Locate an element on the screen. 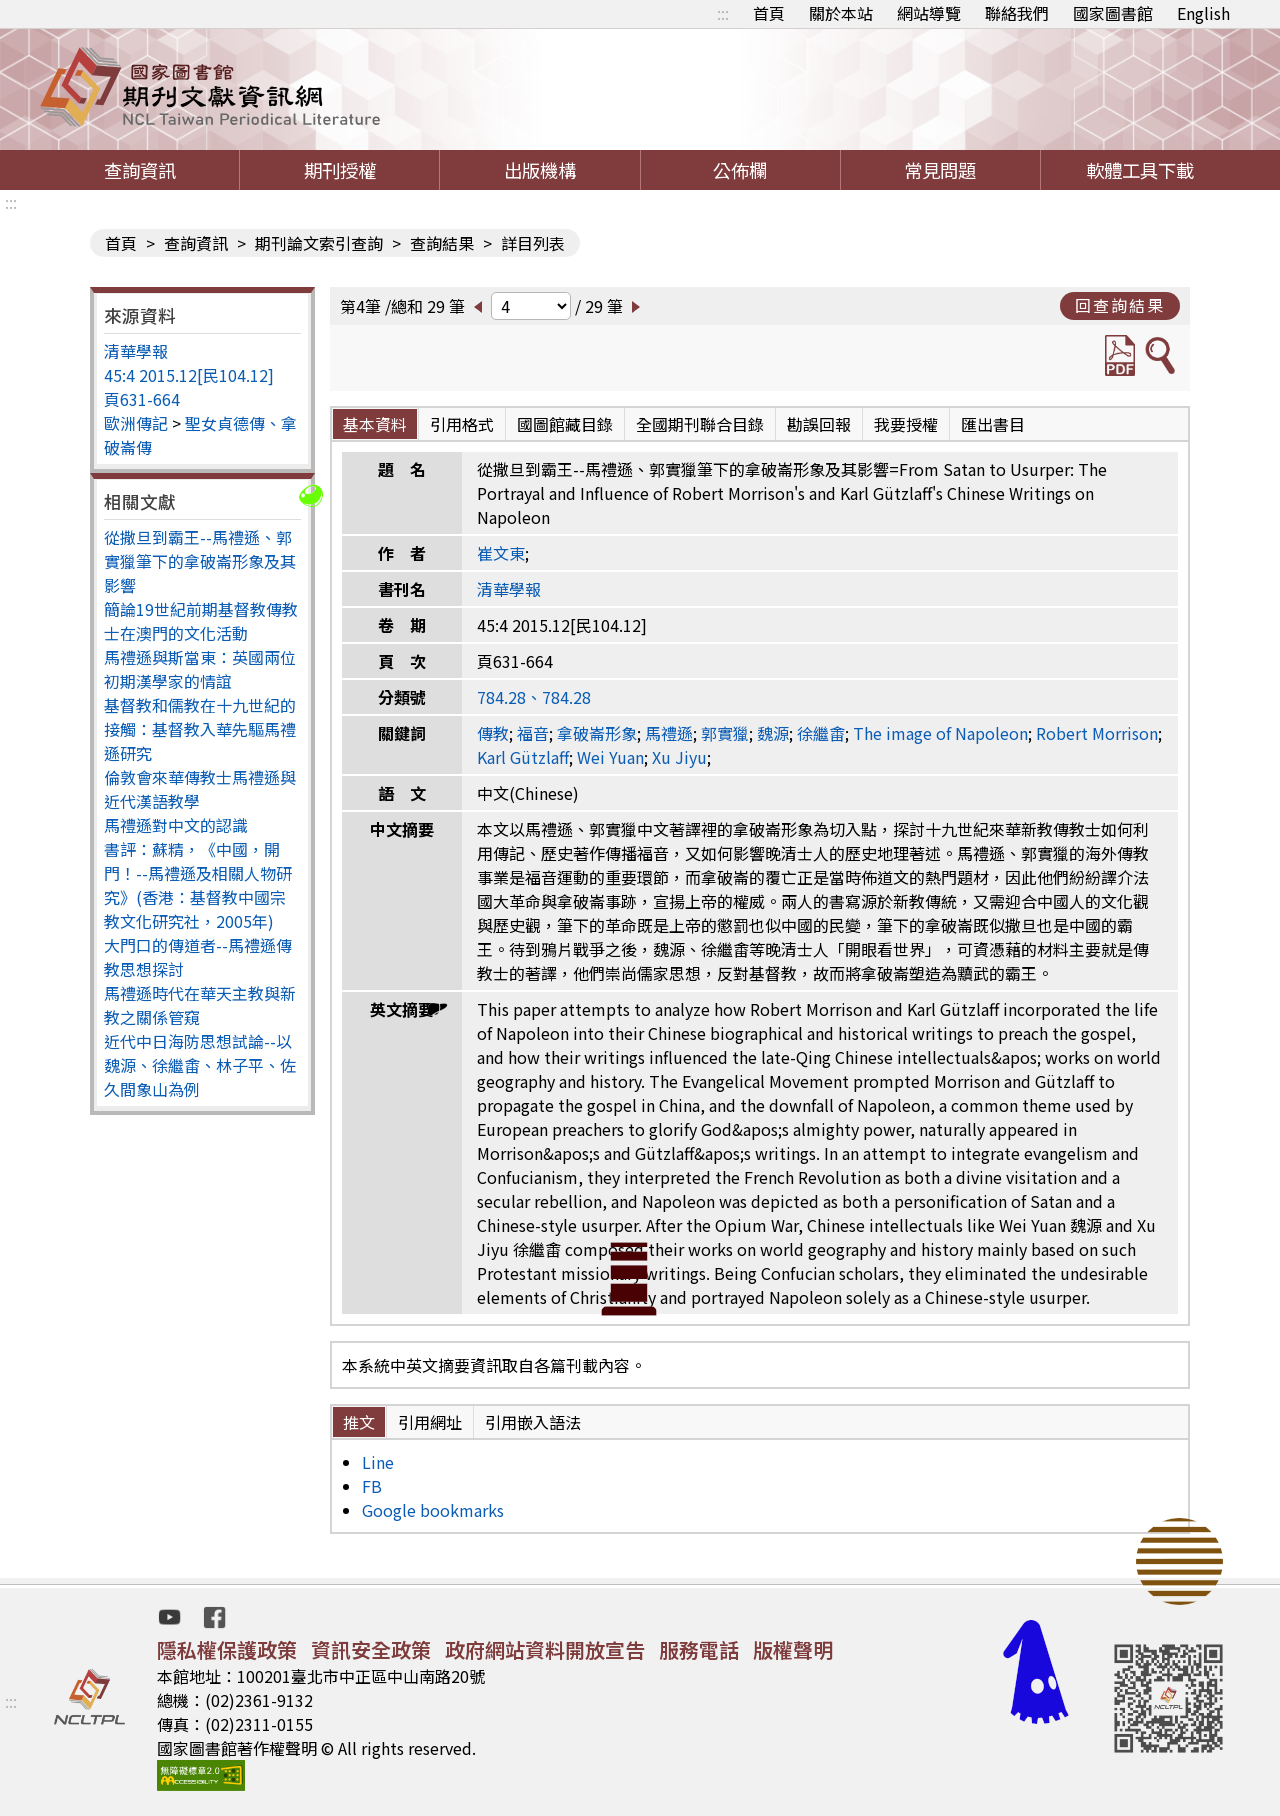 Image resolution: width=1280 pixels, height=1816 pixels. view liver health information is located at coordinates (437, 1009).